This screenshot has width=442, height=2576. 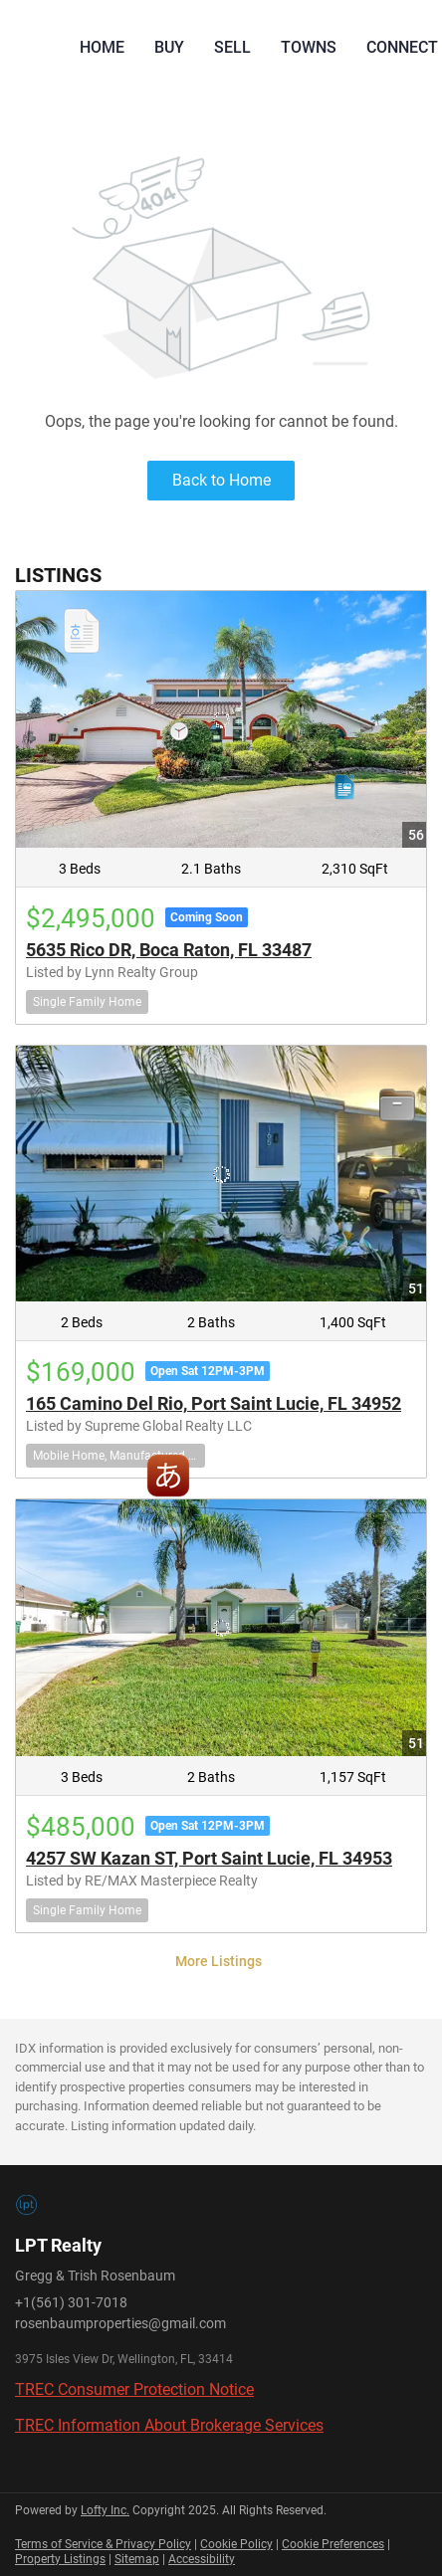 I want to click on access time and date administrative settings, so click(x=179, y=731).